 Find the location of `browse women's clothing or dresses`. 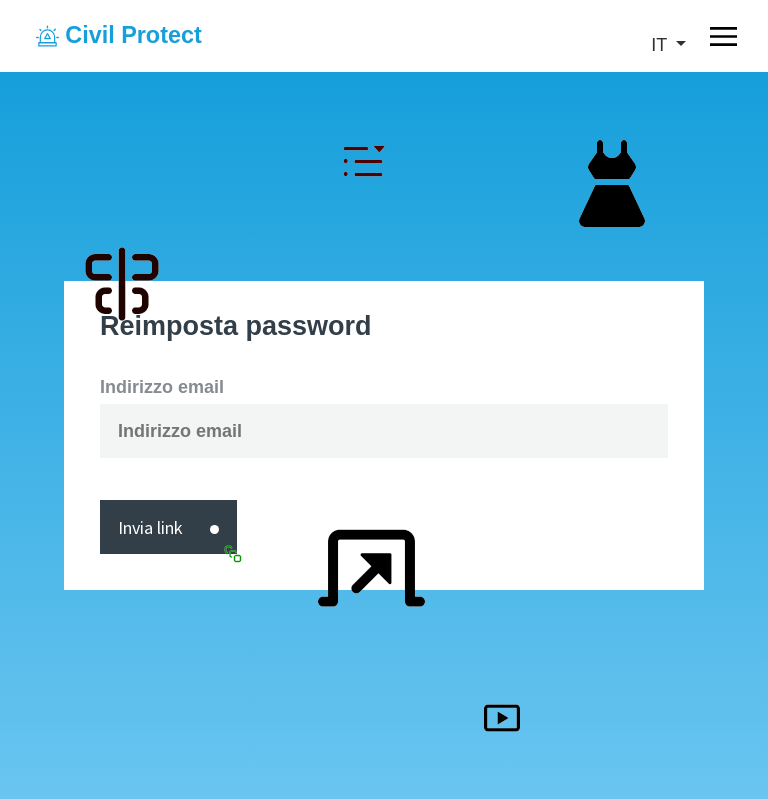

browse women's clothing or dresses is located at coordinates (612, 188).